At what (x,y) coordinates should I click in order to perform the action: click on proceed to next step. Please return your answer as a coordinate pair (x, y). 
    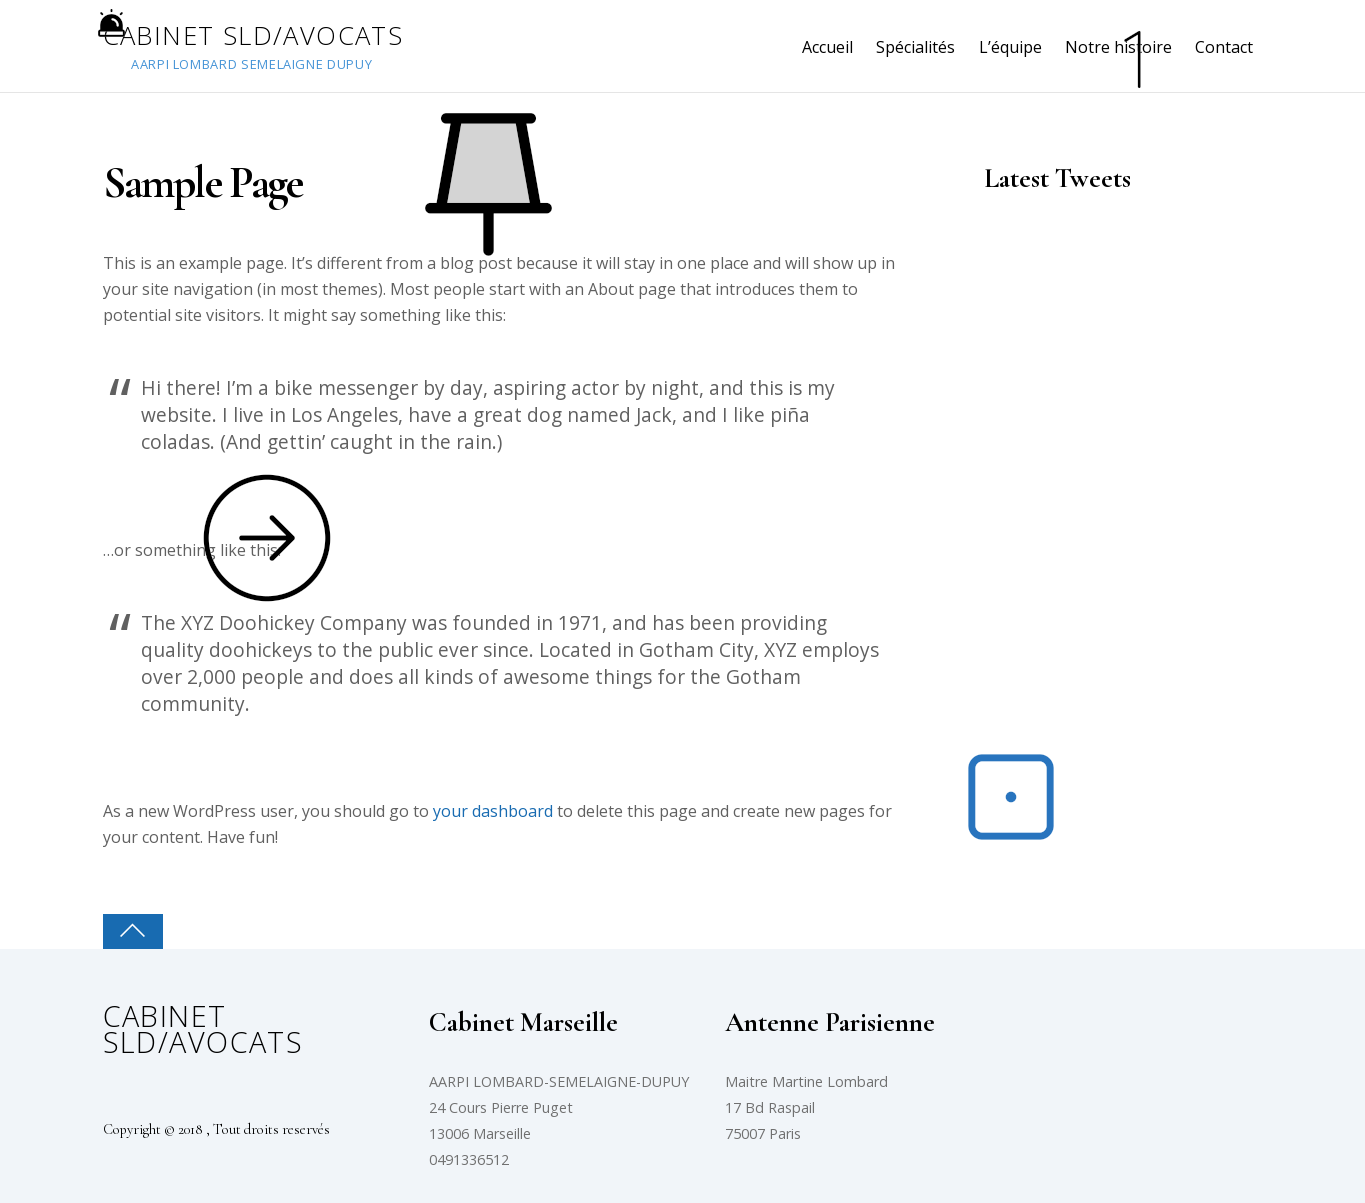
    Looking at the image, I should click on (267, 538).